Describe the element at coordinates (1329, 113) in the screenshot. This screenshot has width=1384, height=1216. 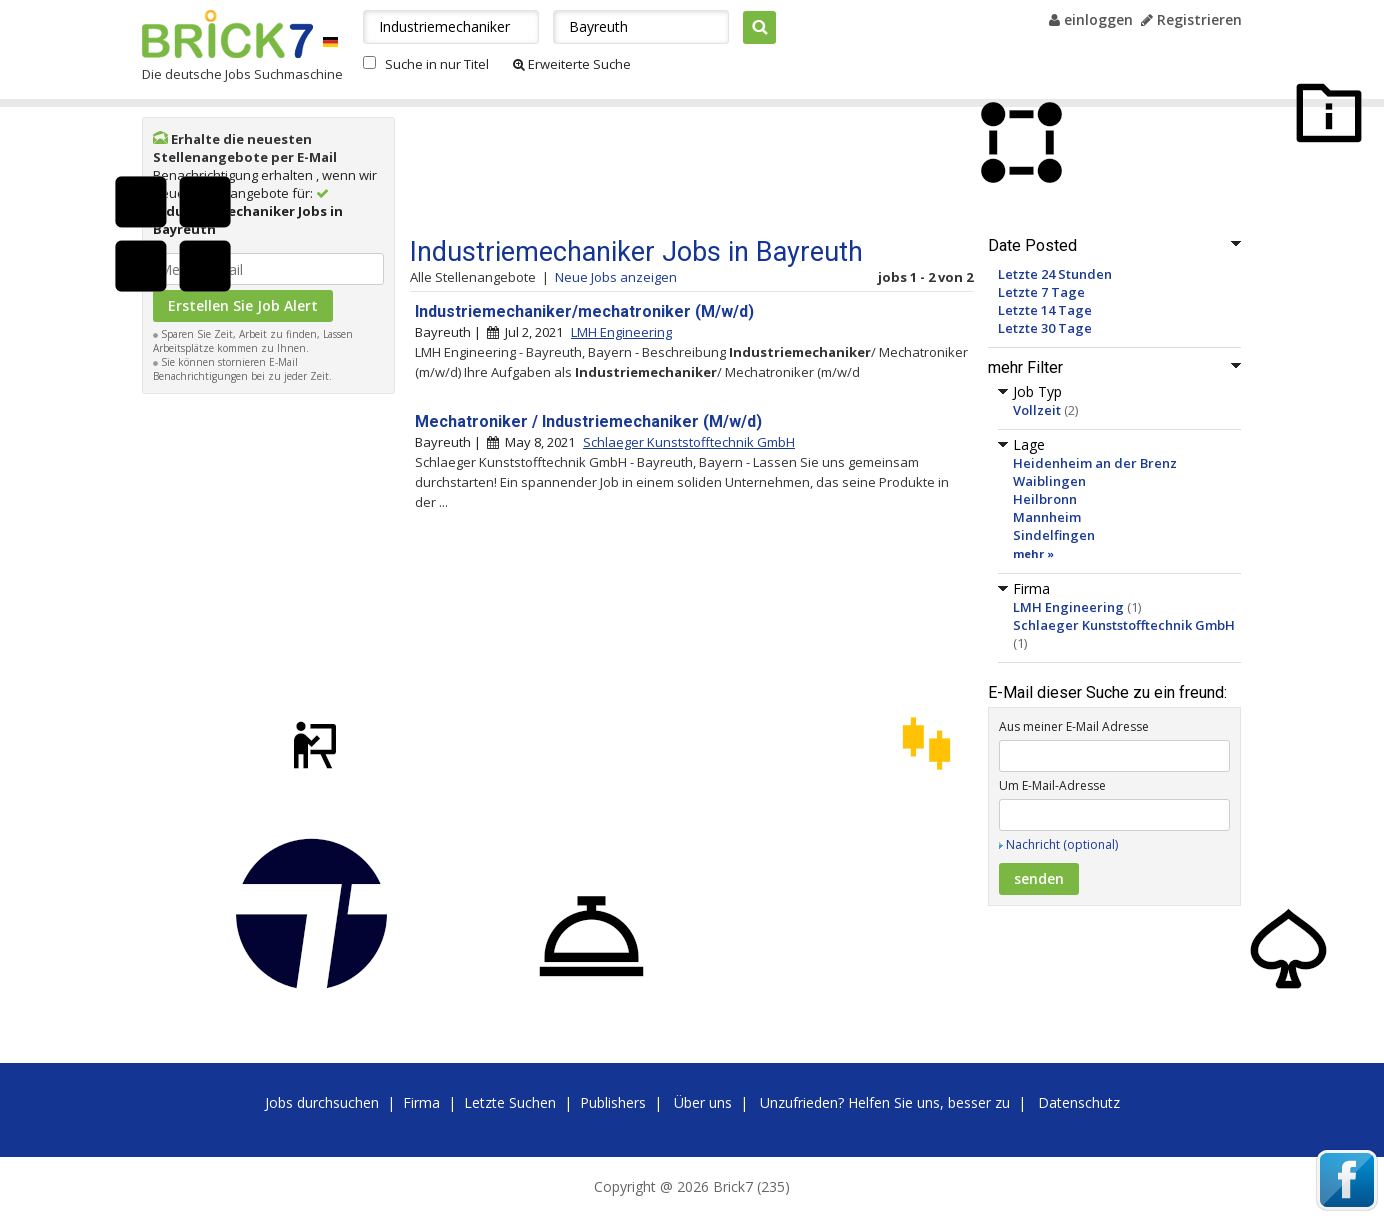
I see `view folder details or properties` at that location.